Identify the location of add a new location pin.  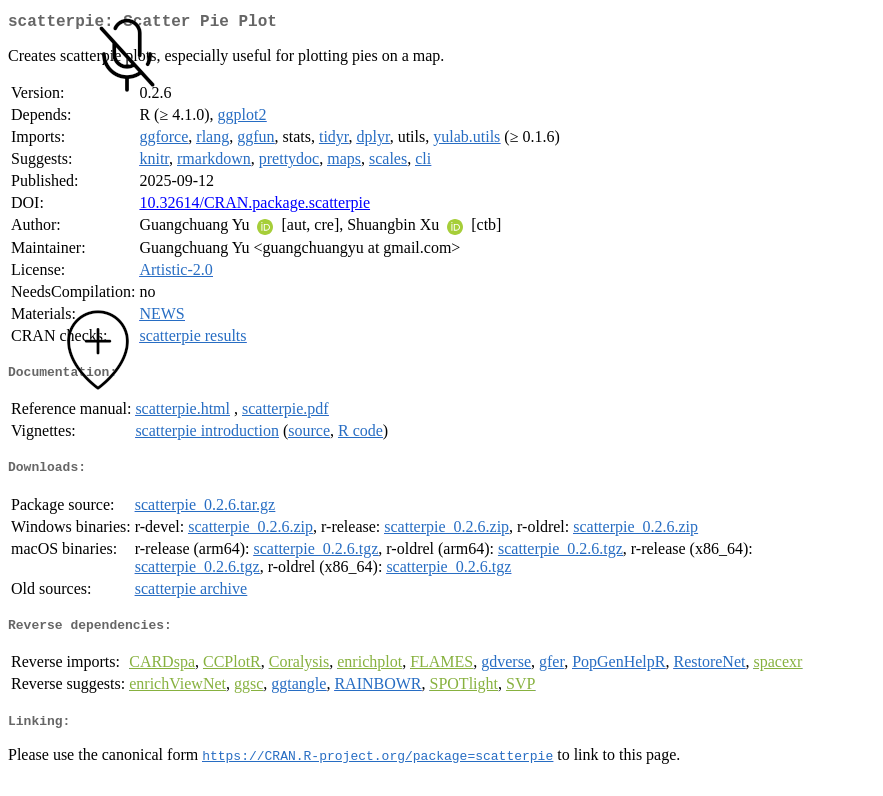
(98, 350).